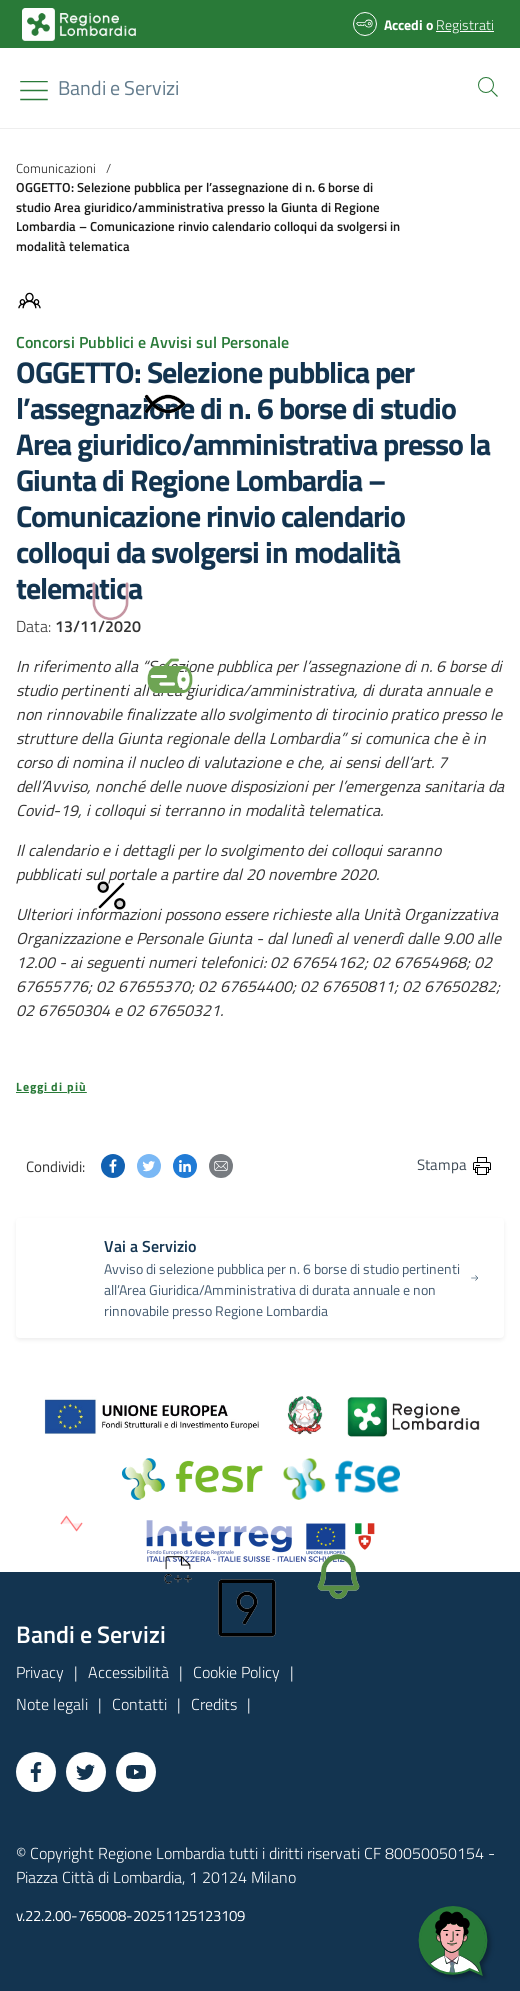  What do you see at coordinates (178, 1571) in the screenshot?
I see `open a C++ source file` at bounding box center [178, 1571].